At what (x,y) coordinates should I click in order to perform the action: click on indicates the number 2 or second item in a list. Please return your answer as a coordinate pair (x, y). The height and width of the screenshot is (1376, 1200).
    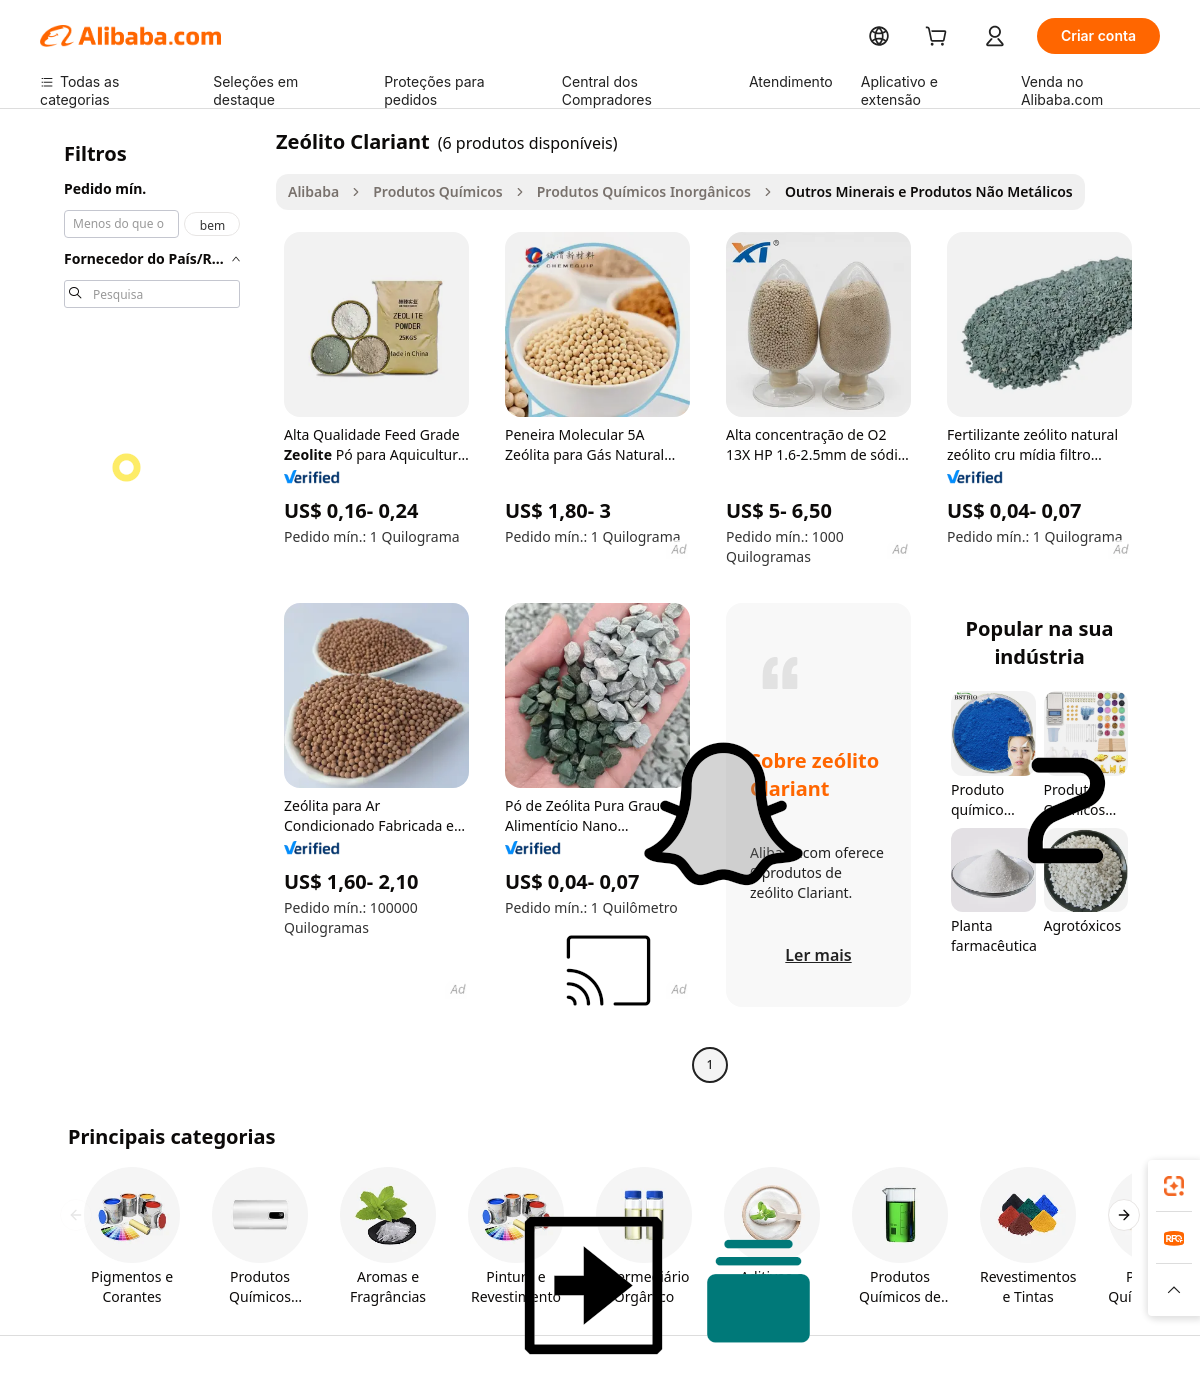
    Looking at the image, I should click on (1065, 810).